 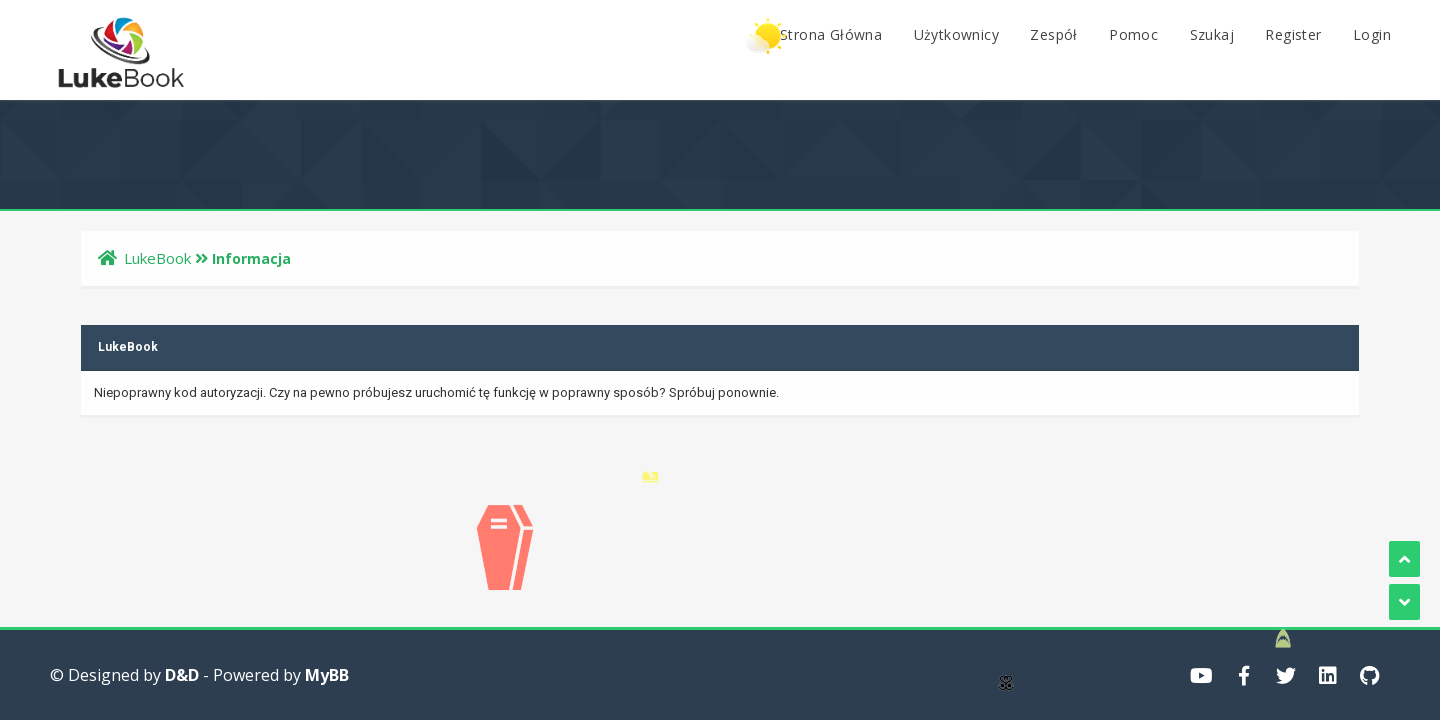 I want to click on shark or dangerous creature indicator in a game, so click(x=1283, y=638).